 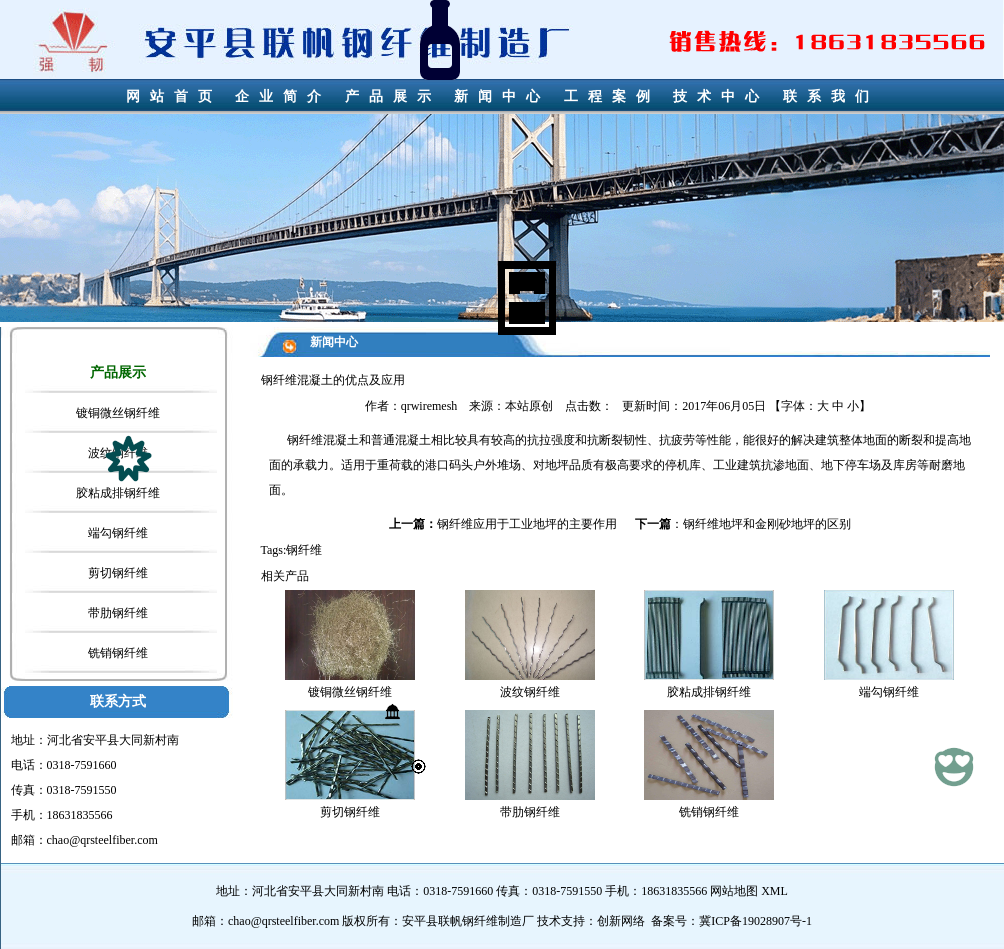 I want to click on react to a message with love, so click(x=954, y=767).